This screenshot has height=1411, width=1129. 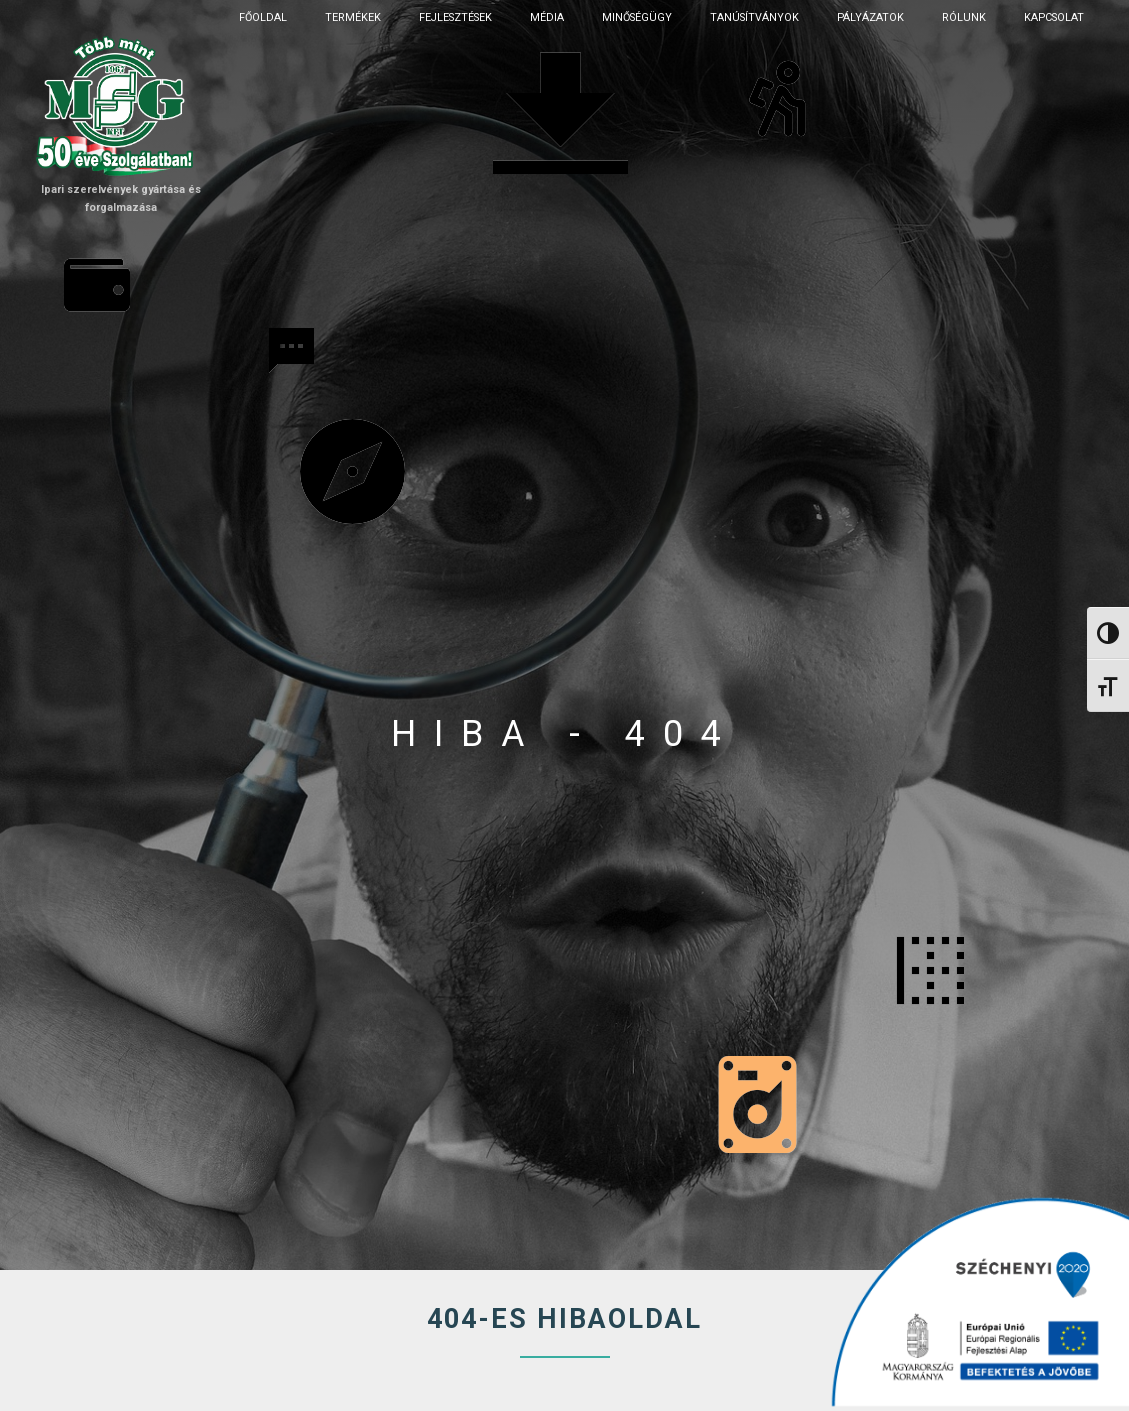 What do you see at coordinates (352, 471) in the screenshot?
I see `explore nearby places or content` at bounding box center [352, 471].